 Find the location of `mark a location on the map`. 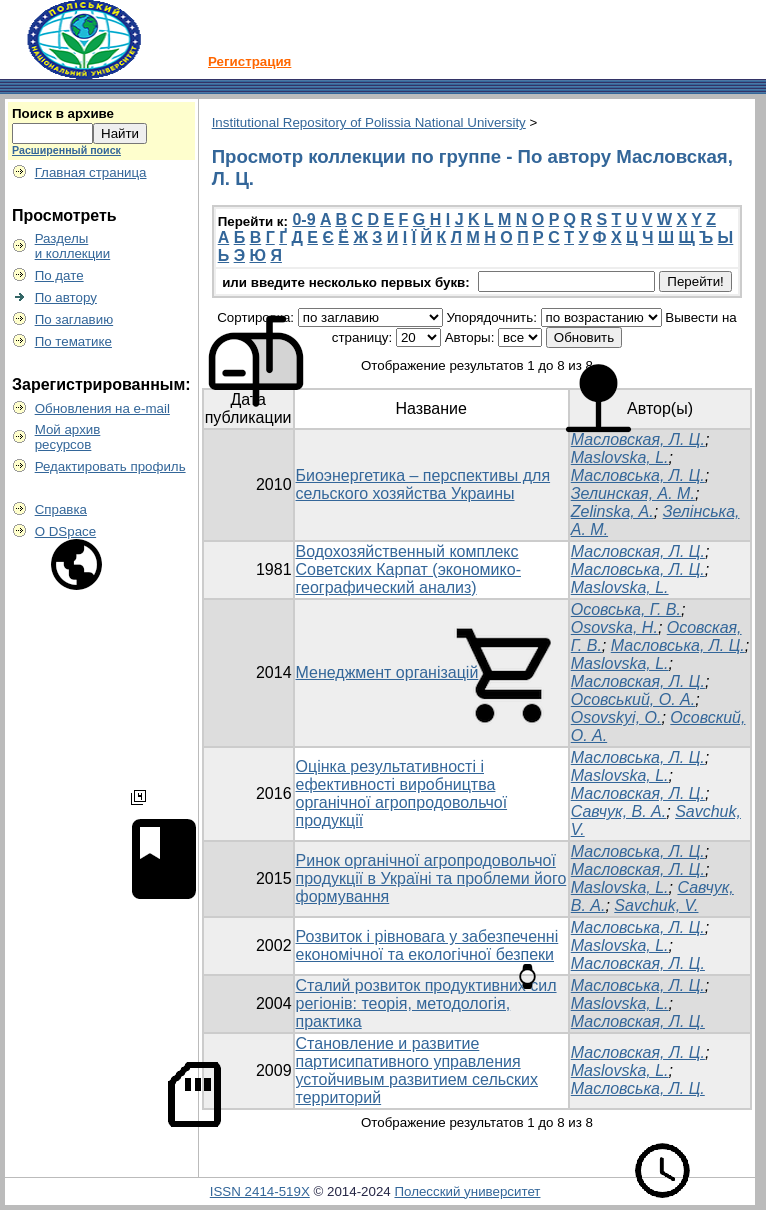

mark a location on the map is located at coordinates (598, 399).